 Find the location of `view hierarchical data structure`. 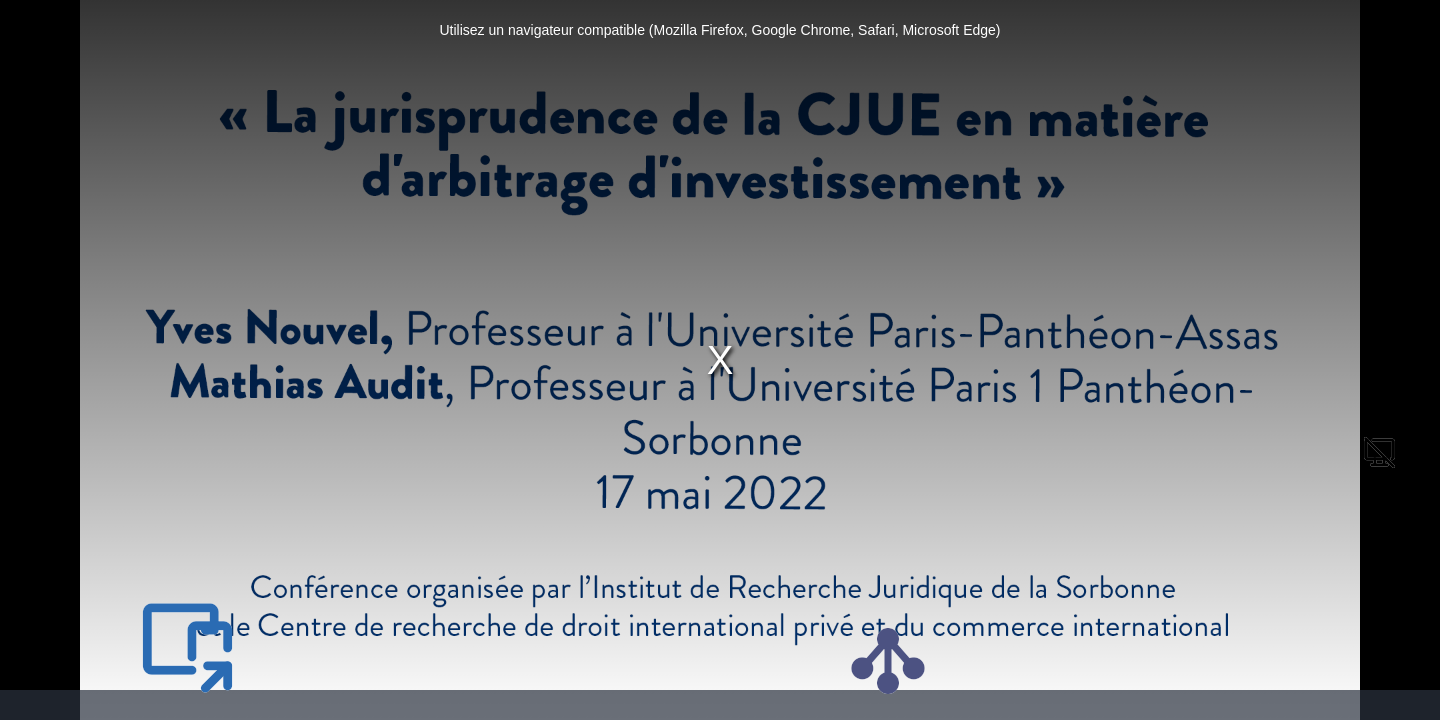

view hierarchical data structure is located at coordinates (888, 661).